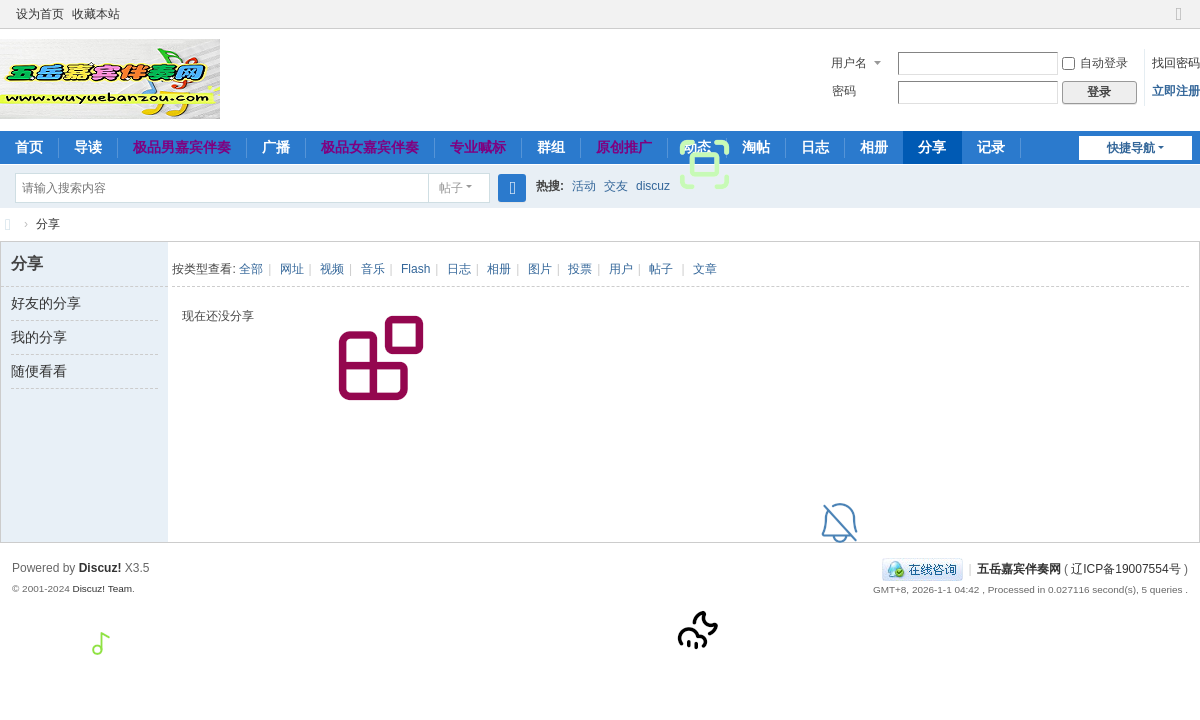  I want to click on indicates nighttime rainy weather conditions, so click(698, 629).